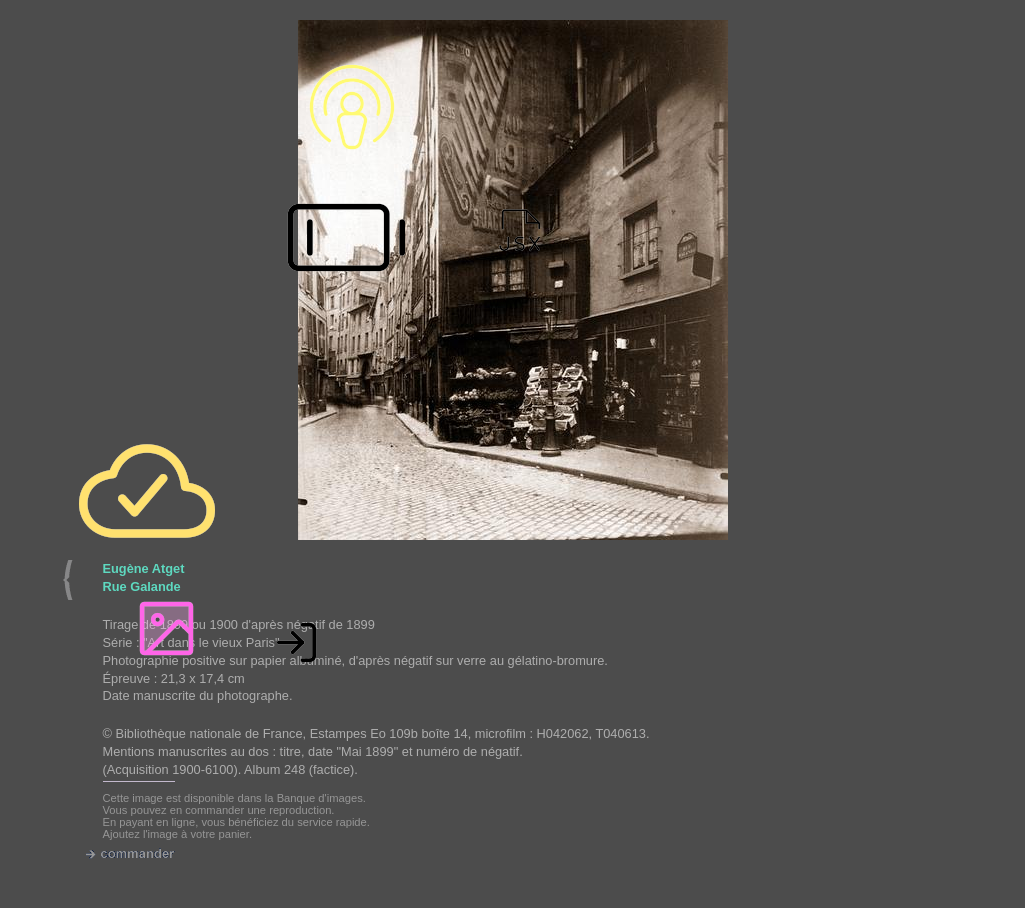 The width and height of the screenshot is (1025, 908). Describe the element at coordinates (296, 642) in the screenshot. I see `sign in to your account` at that location.